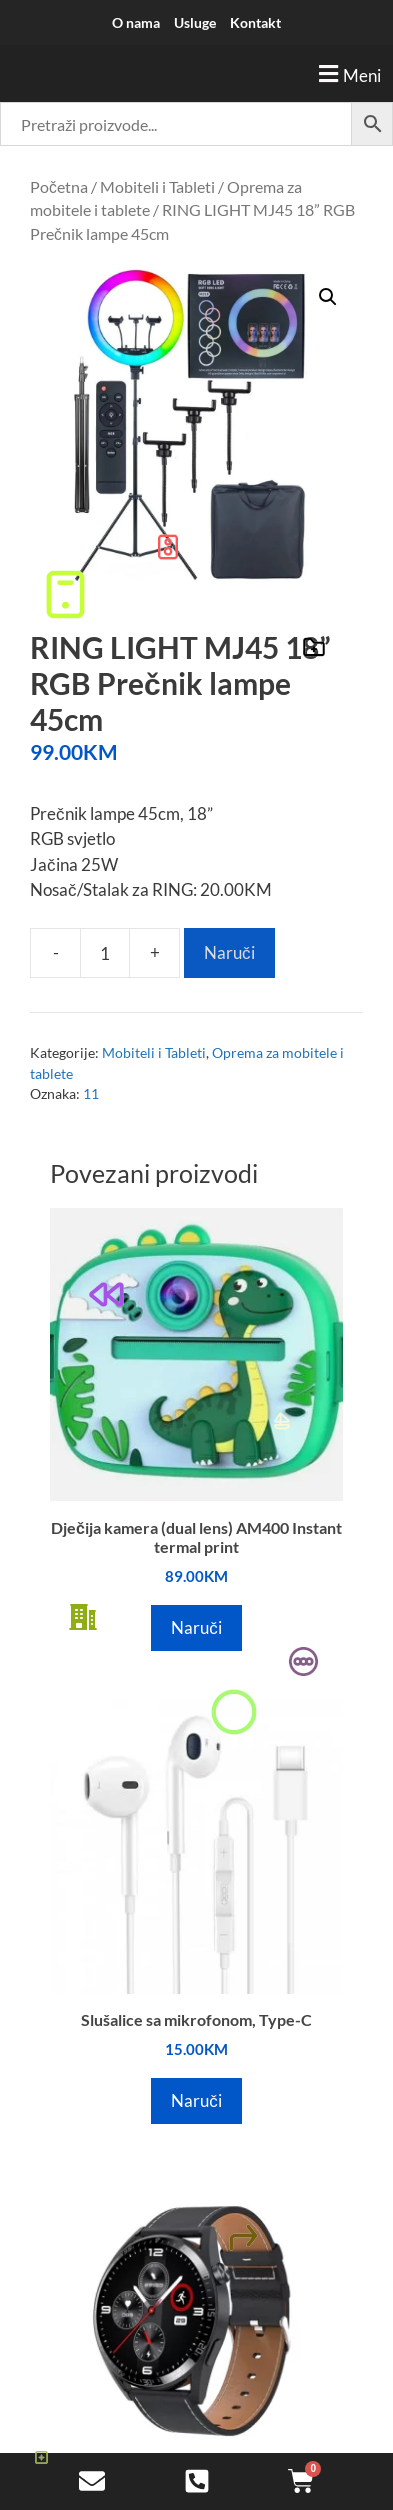 The width and height of the screenshot is (393, 2510). I want to click on create a new folder, so click(314, 647).